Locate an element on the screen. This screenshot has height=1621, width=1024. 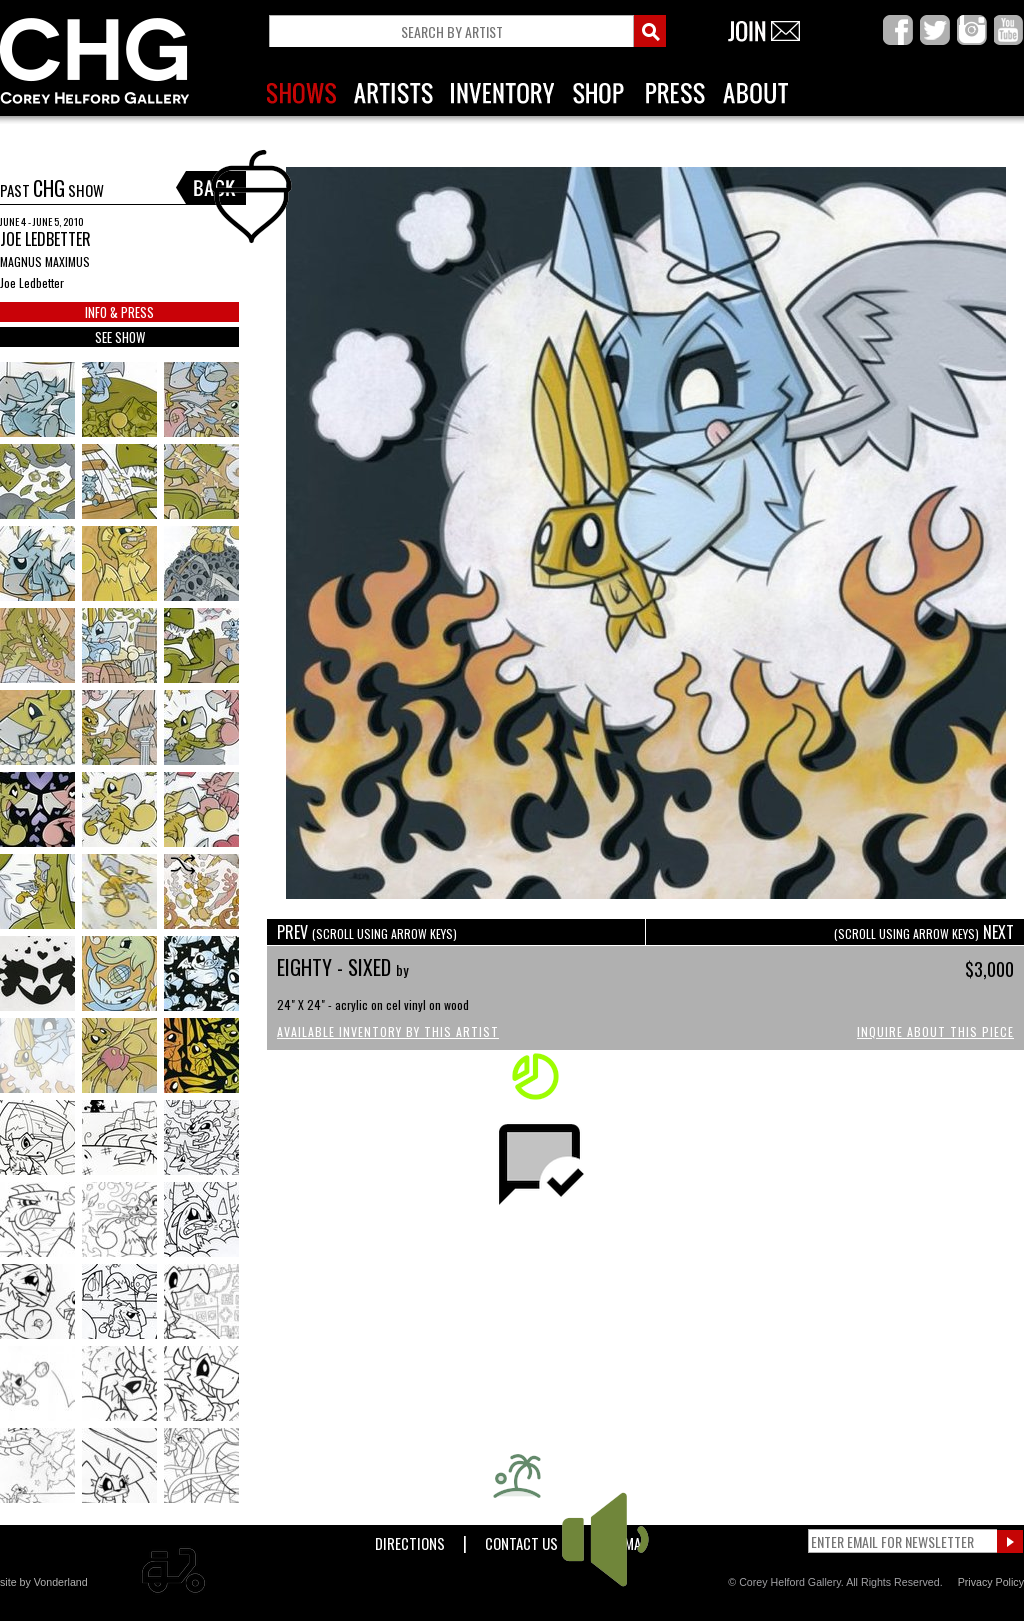
view a segment of analytics data is located at coordinates (535, 1076).